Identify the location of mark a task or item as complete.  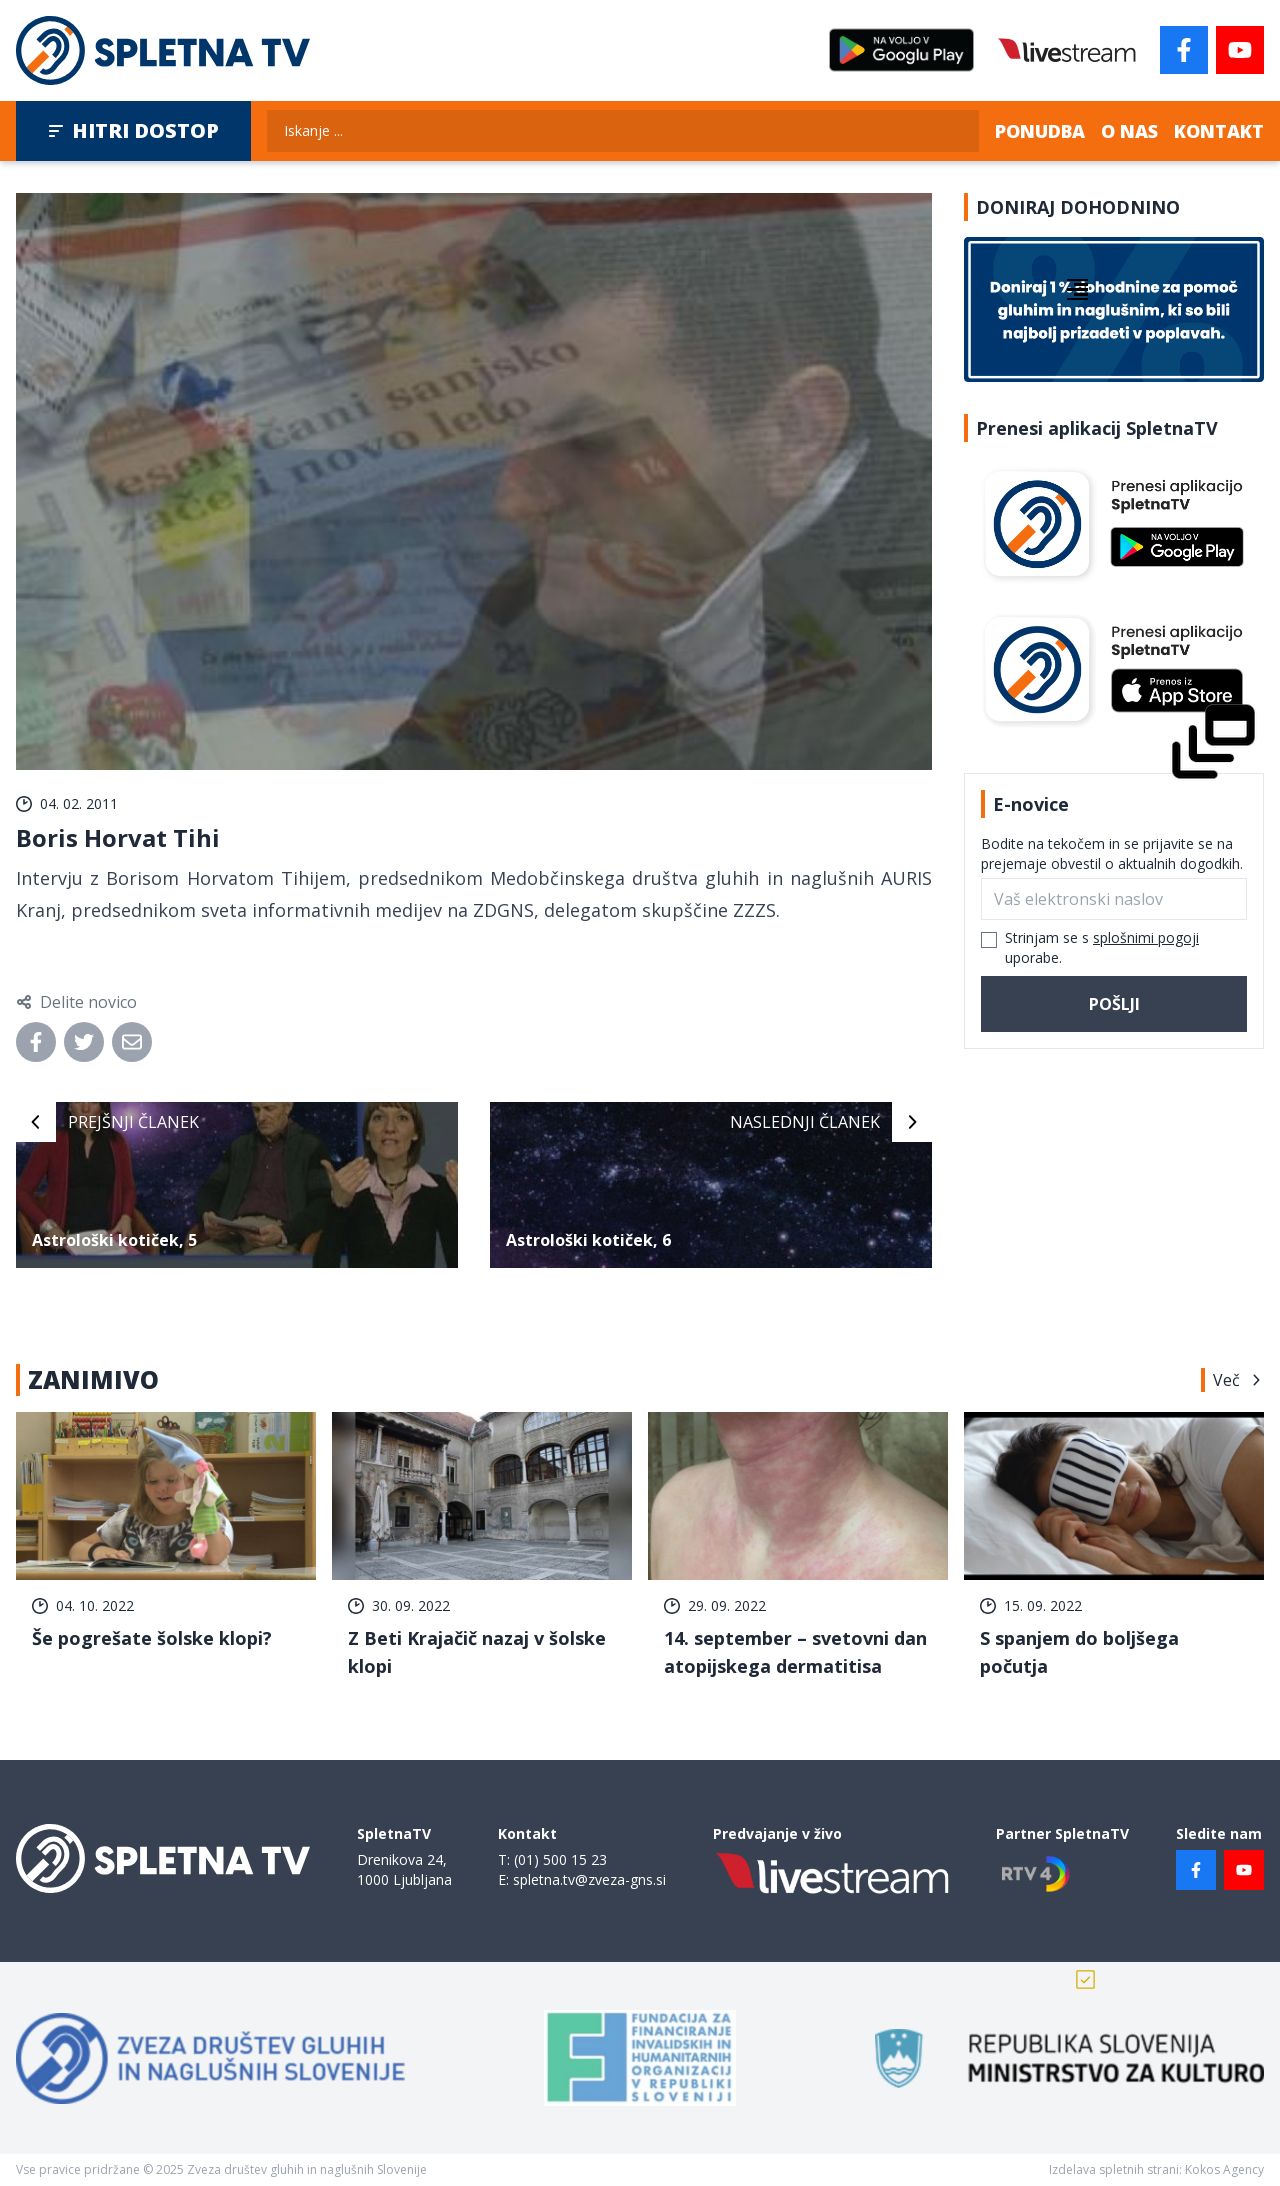
(1085, 1979).